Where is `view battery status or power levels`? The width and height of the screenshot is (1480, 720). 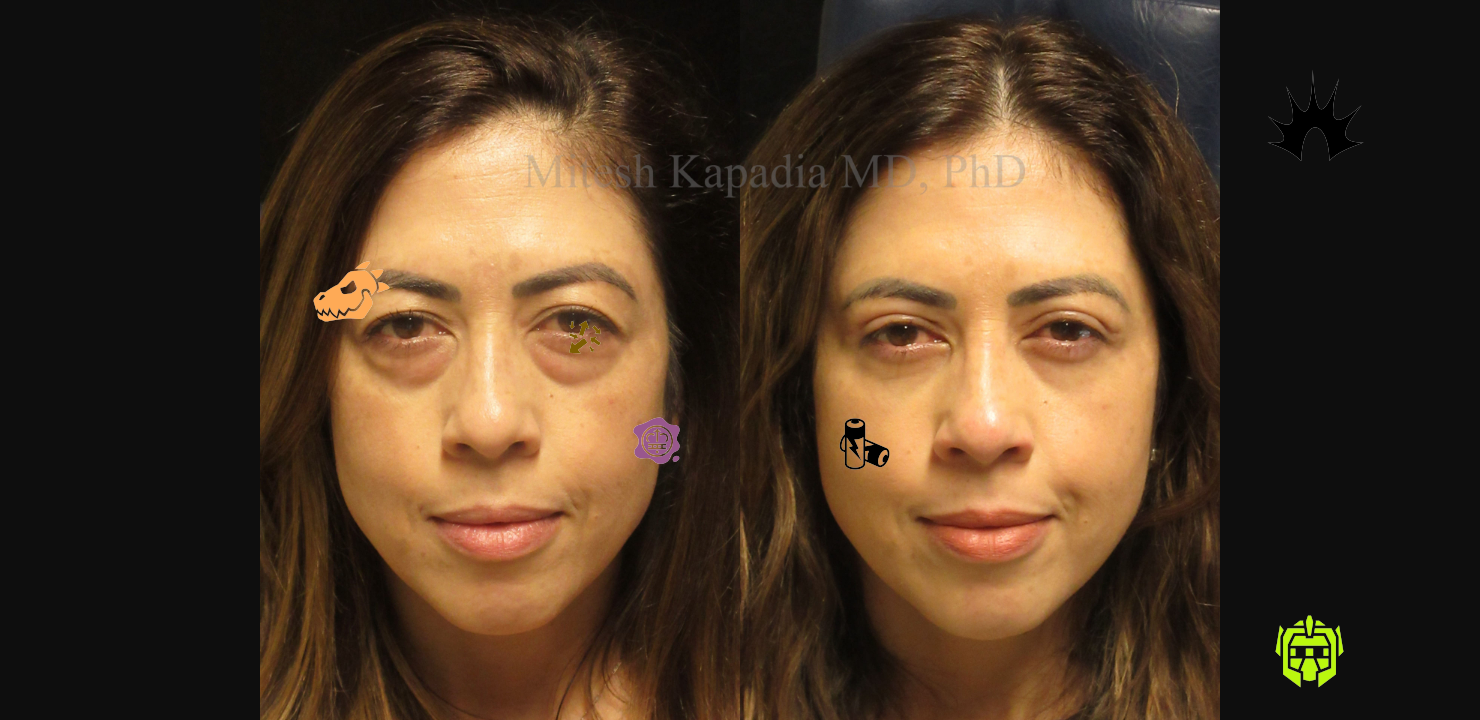 view battery status or power levels is located at coordinates (864, 443).